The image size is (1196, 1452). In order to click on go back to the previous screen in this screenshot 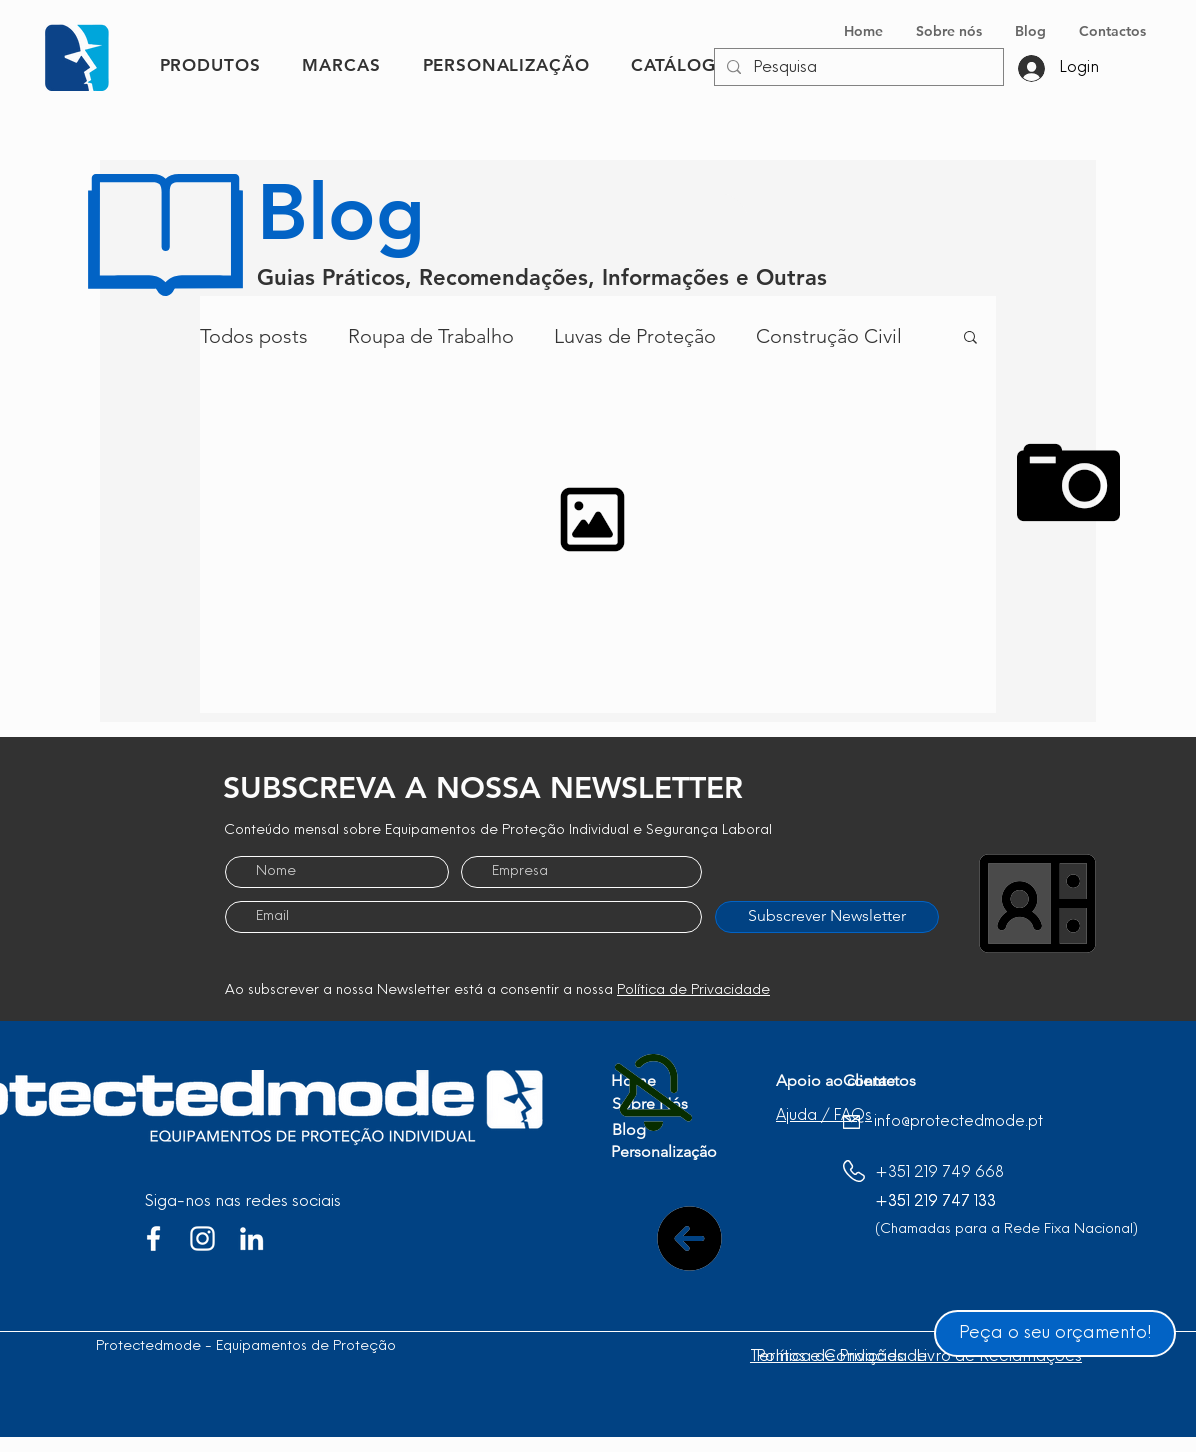, I will do `click(689, 1238)`.